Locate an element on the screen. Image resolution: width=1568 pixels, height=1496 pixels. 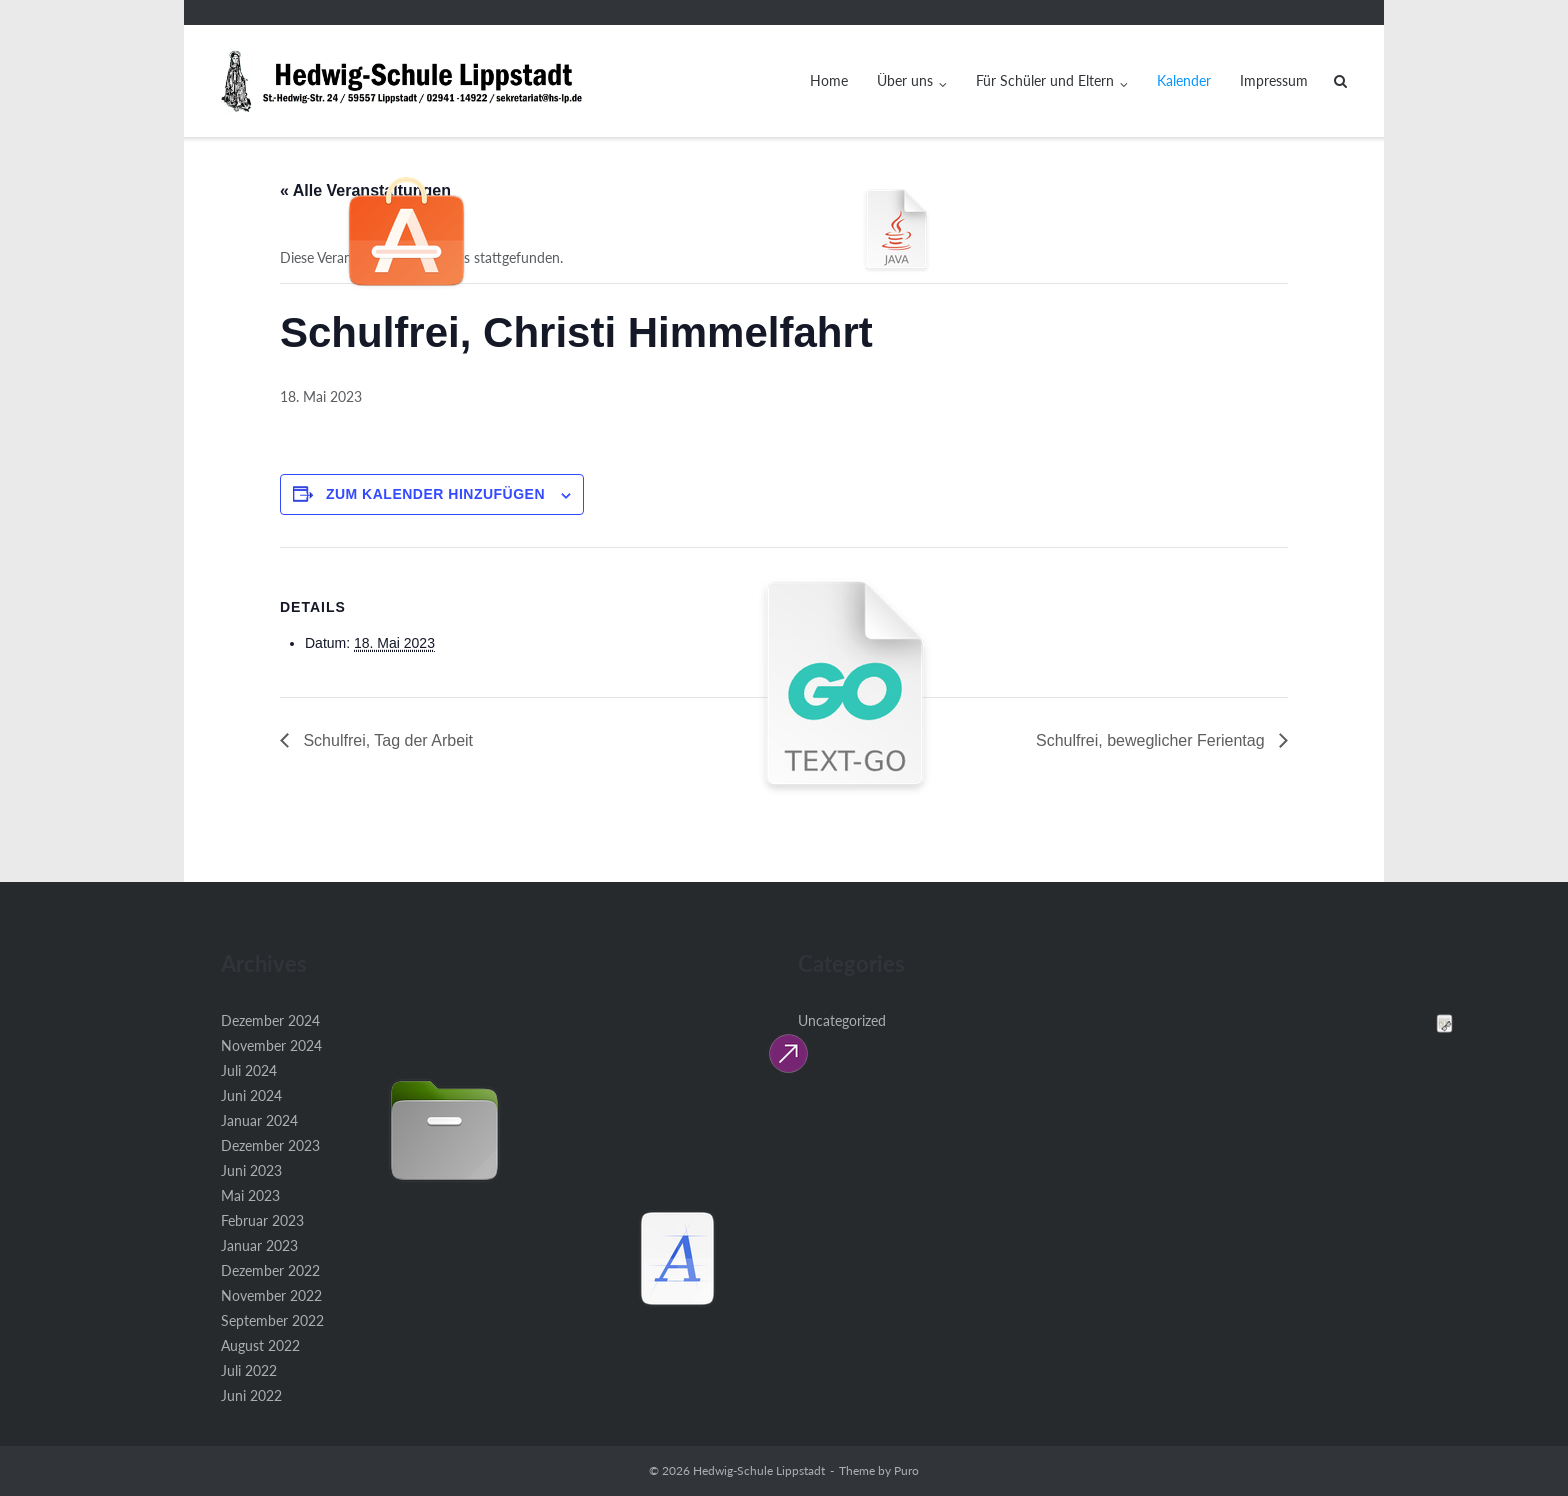
open the file manager app is located at coordinates (444, 1130).